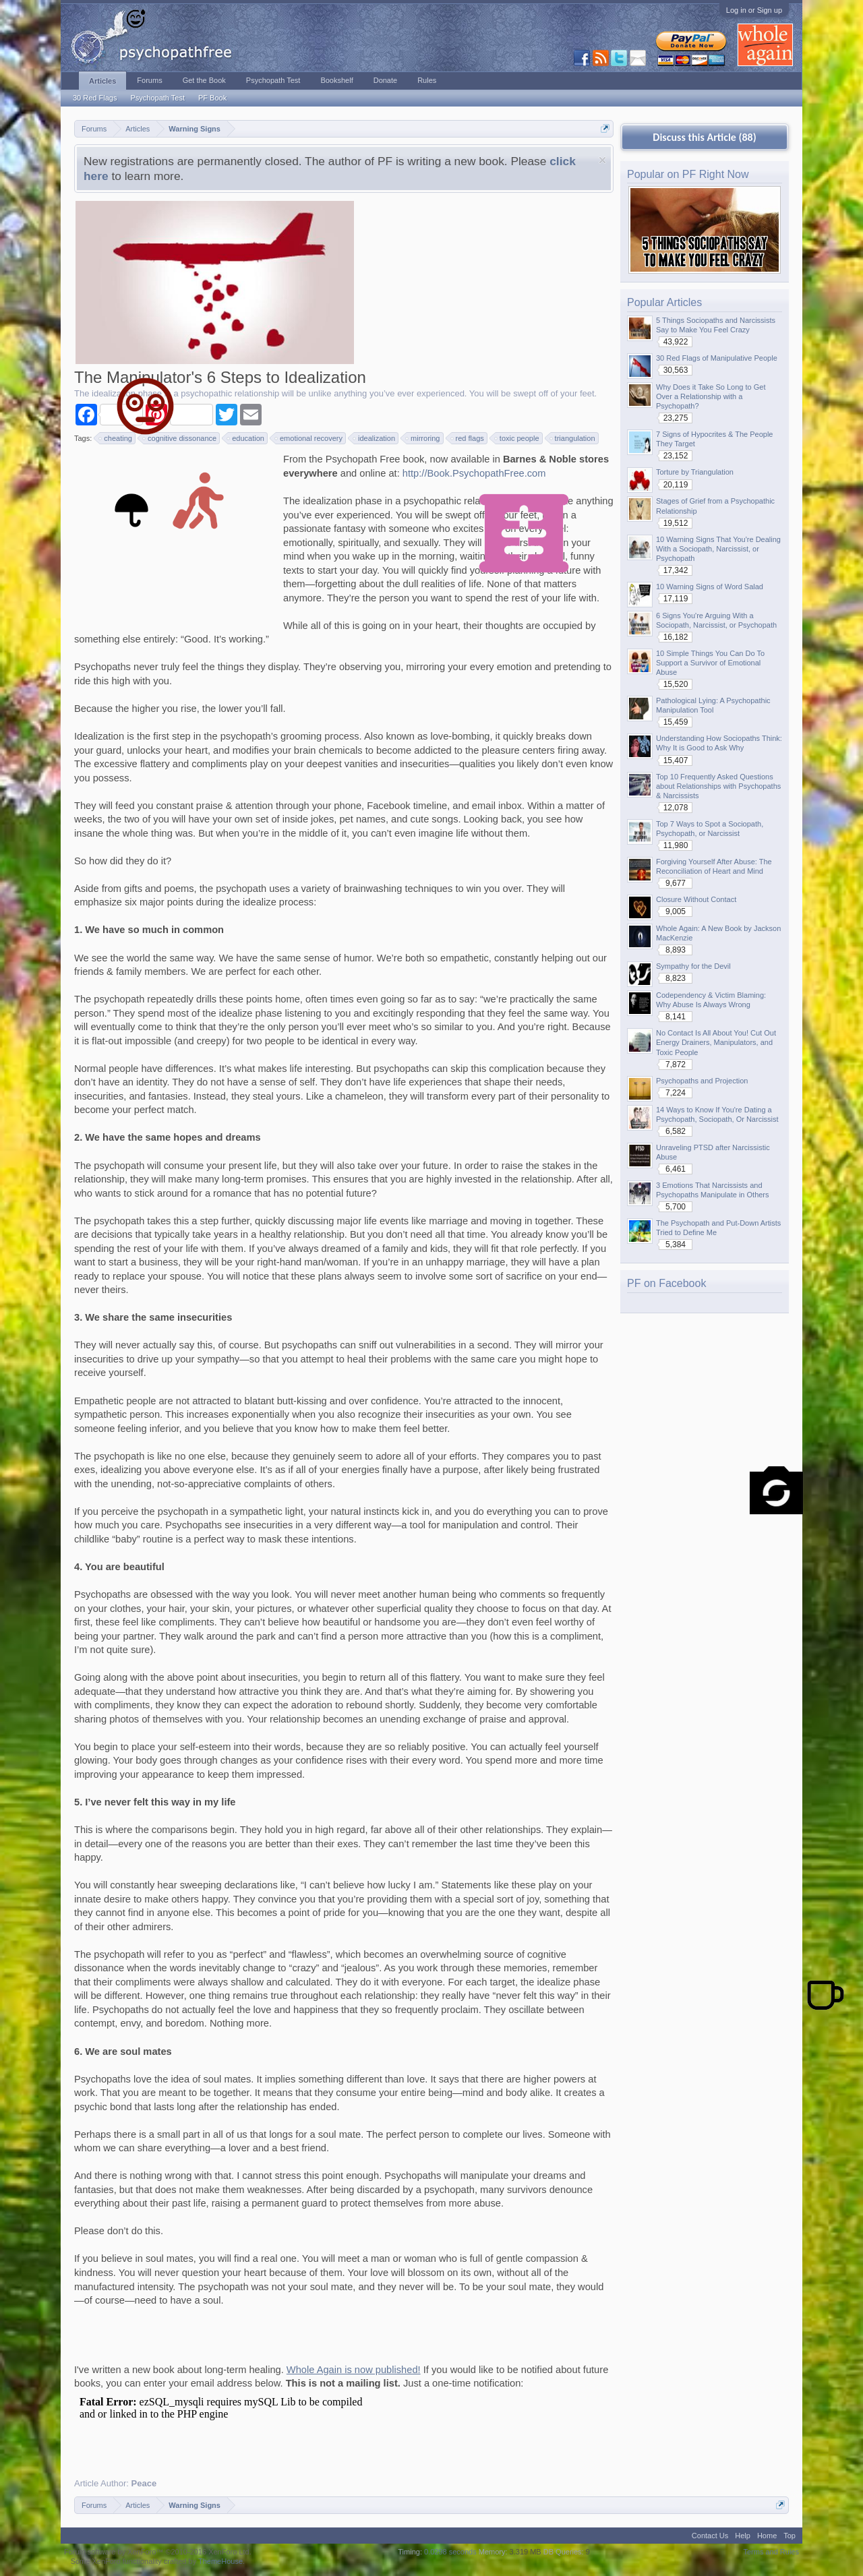 Image resolution: width=863 pixels, height=2576 pixels. I want to click on switch to party mode camera filter, so click(776, 1493).